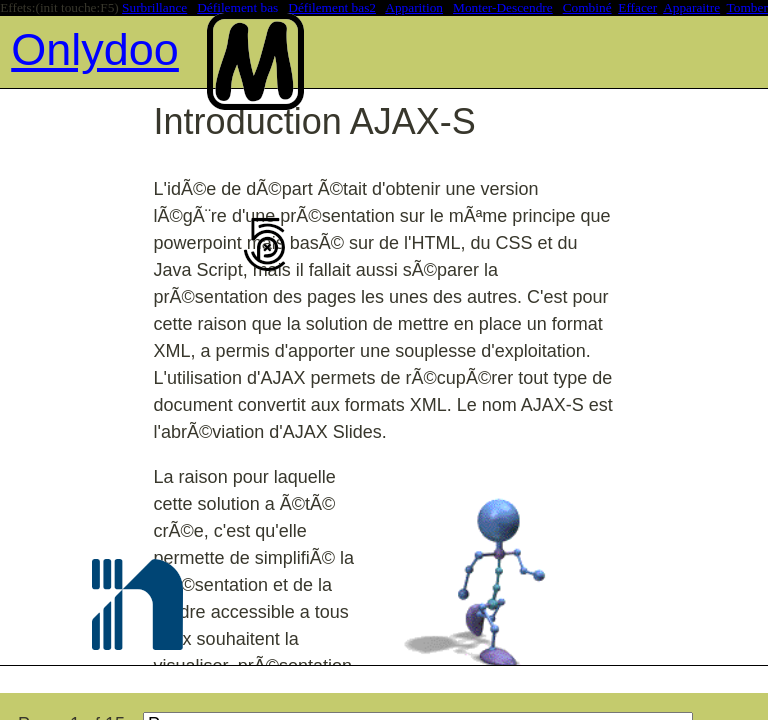 This screenshot has height=720, width=768. What do you see at coordinates (264, 244) in the screenshot?
I see `visit 500px photography platform` at bounding box center [264, 244].